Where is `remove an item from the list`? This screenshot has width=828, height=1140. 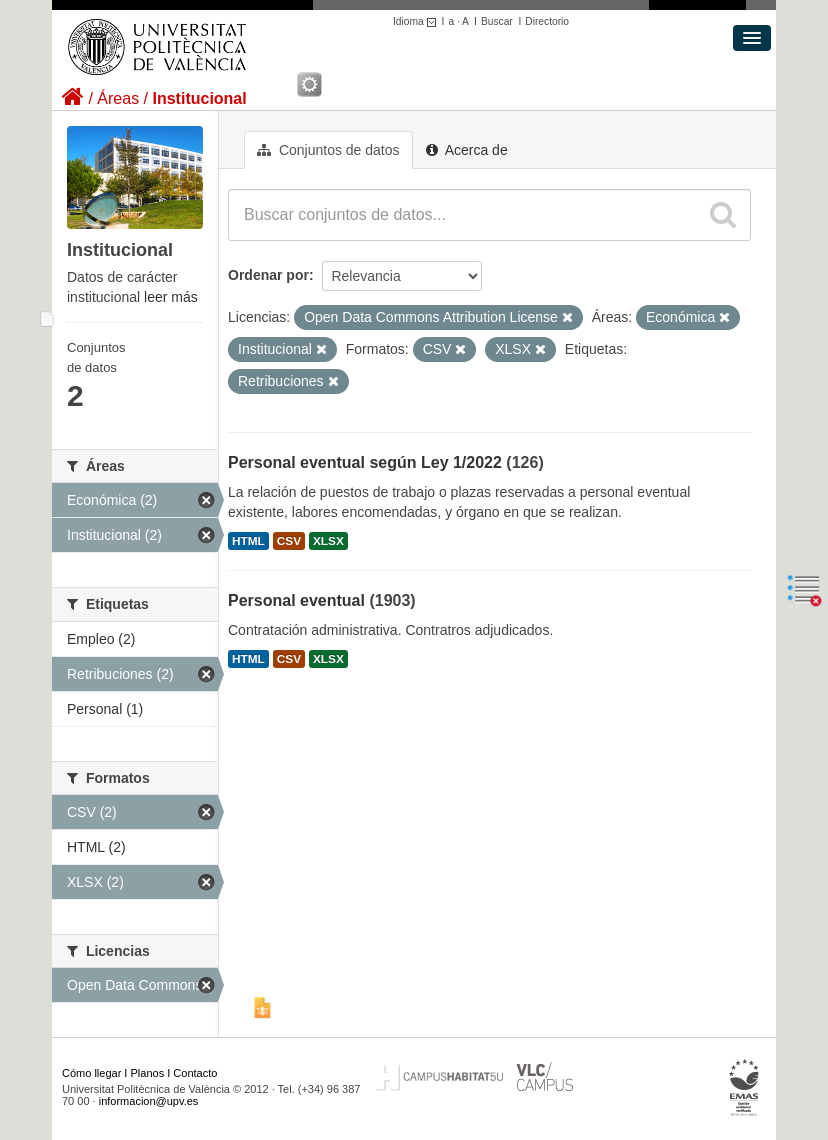
remove an item from the list is located at coordinates (804, 589).